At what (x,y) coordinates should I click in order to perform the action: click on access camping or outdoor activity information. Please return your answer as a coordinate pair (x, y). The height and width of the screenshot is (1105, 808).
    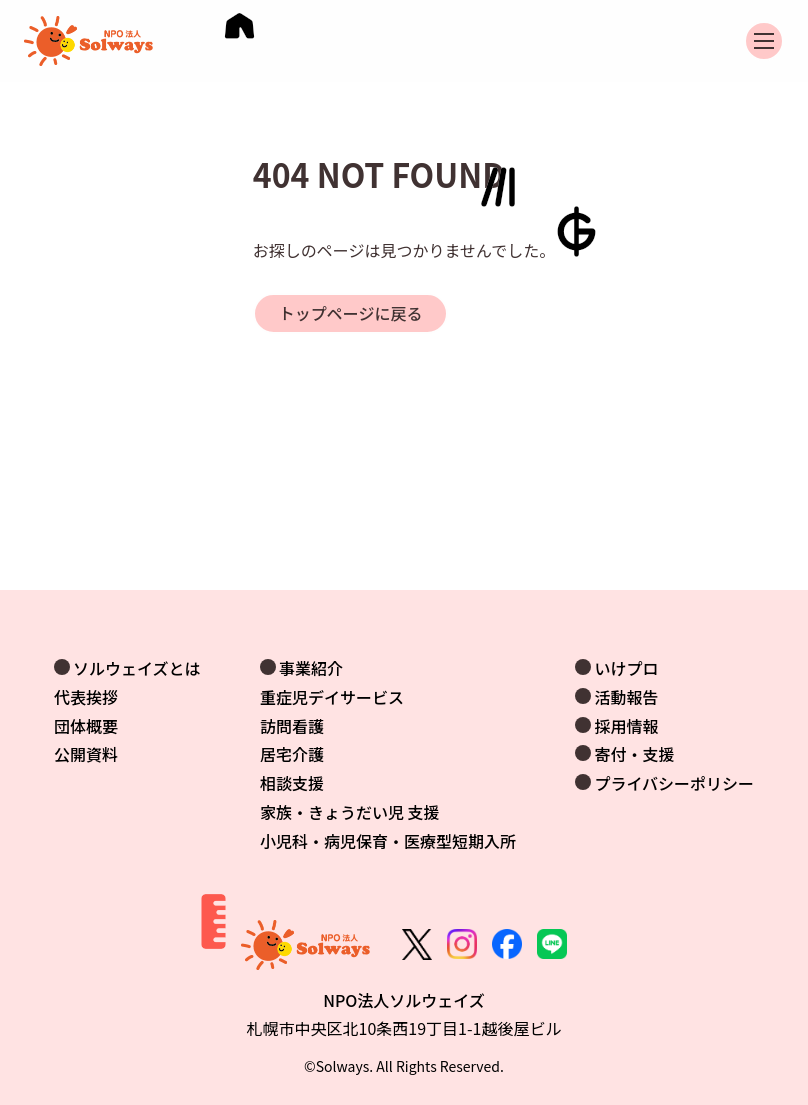
    Looking at the image, I should click on (239, 25).